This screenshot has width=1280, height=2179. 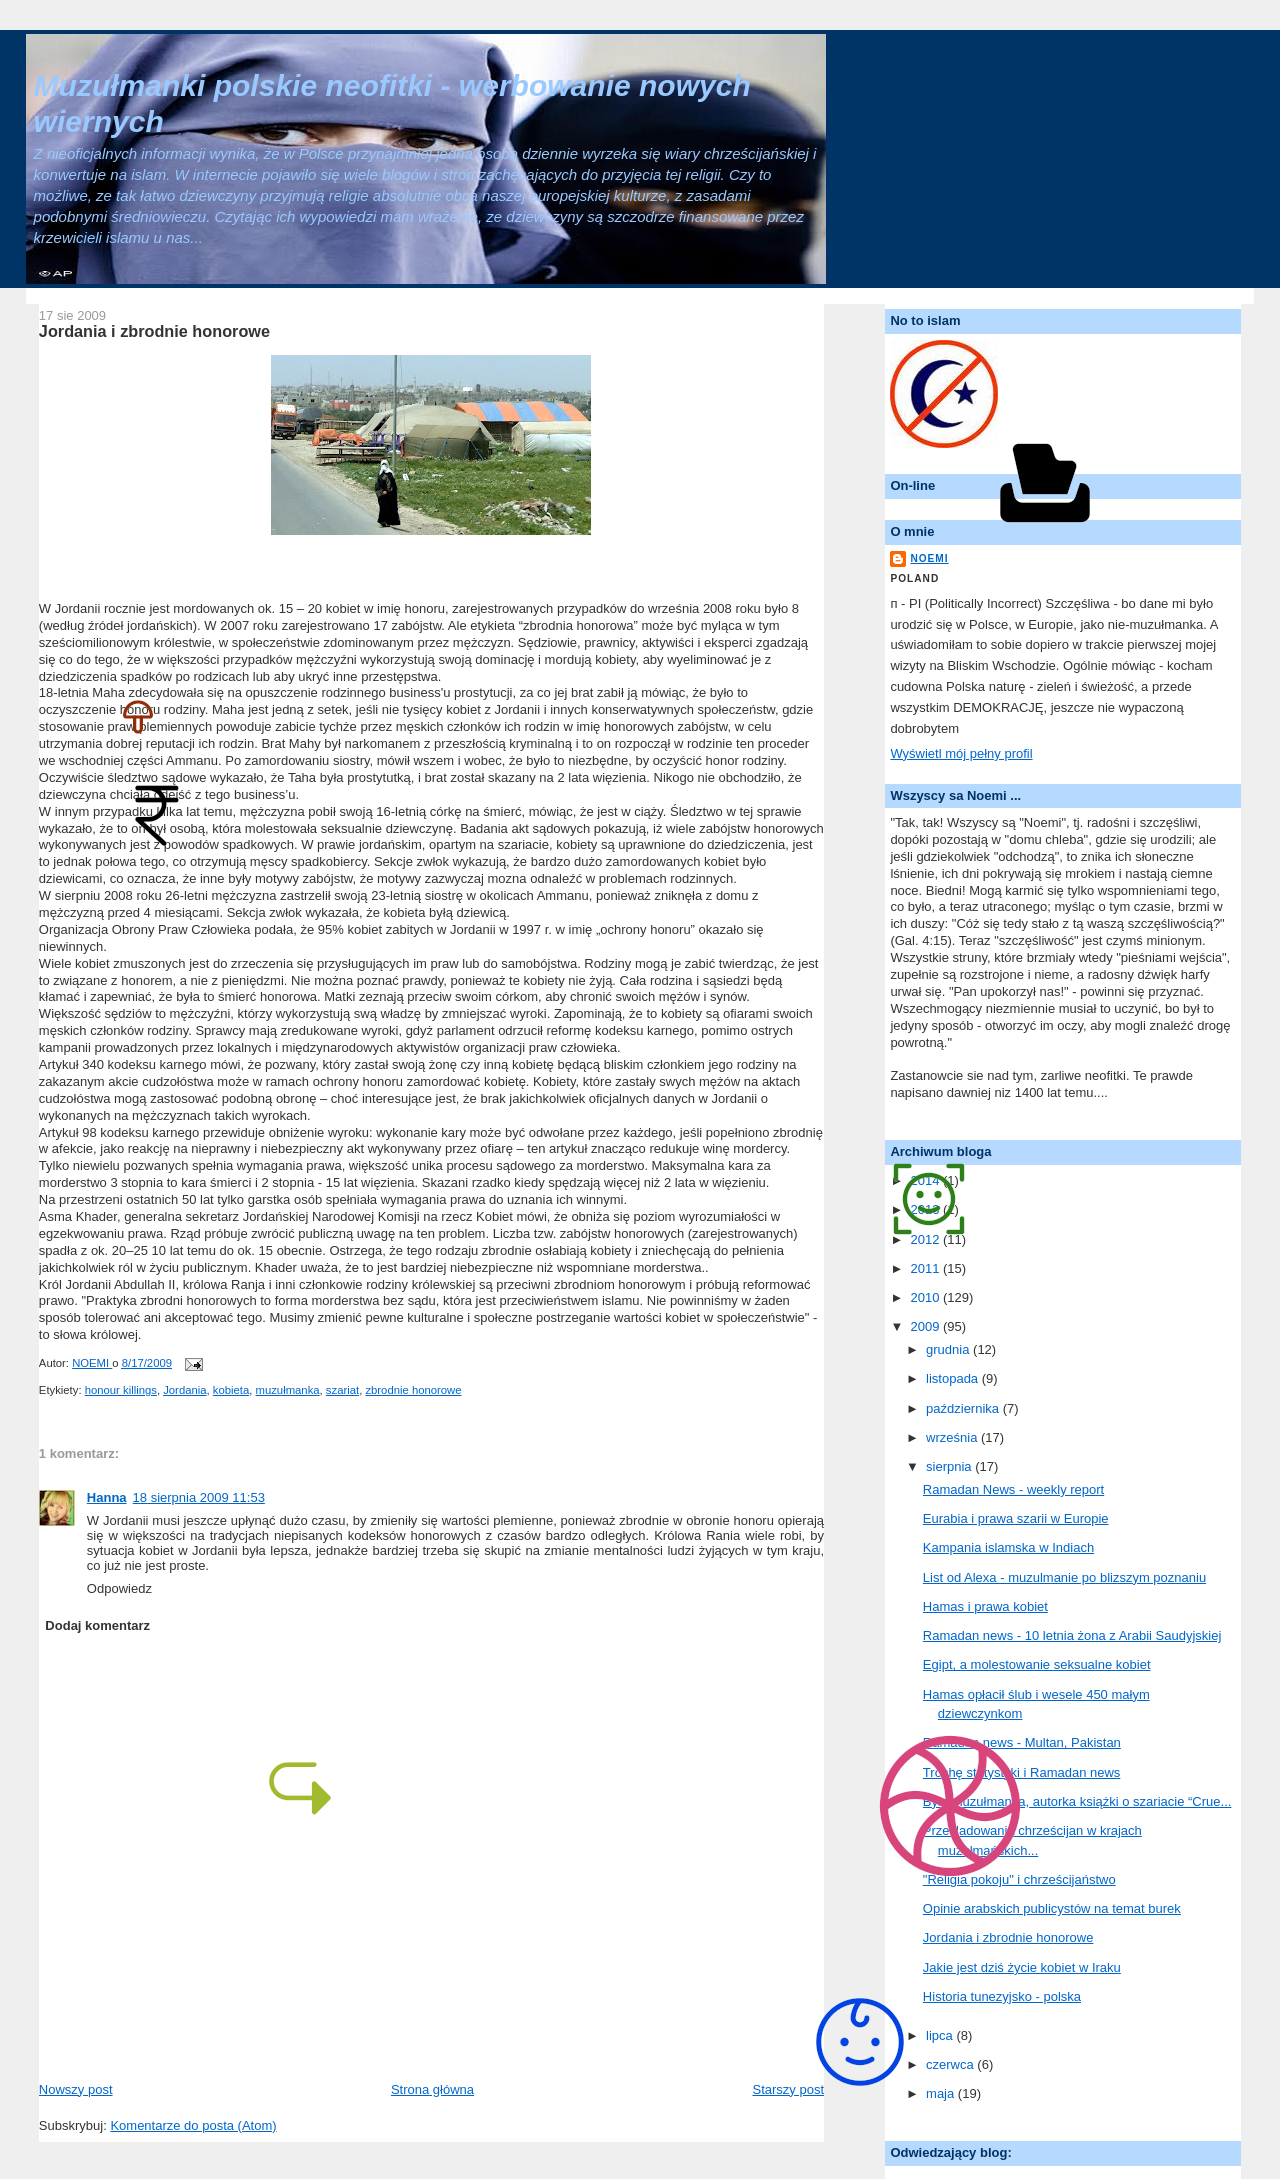 I want to click on scan face to unlock or authenticate, so click(x=929, y=1199).